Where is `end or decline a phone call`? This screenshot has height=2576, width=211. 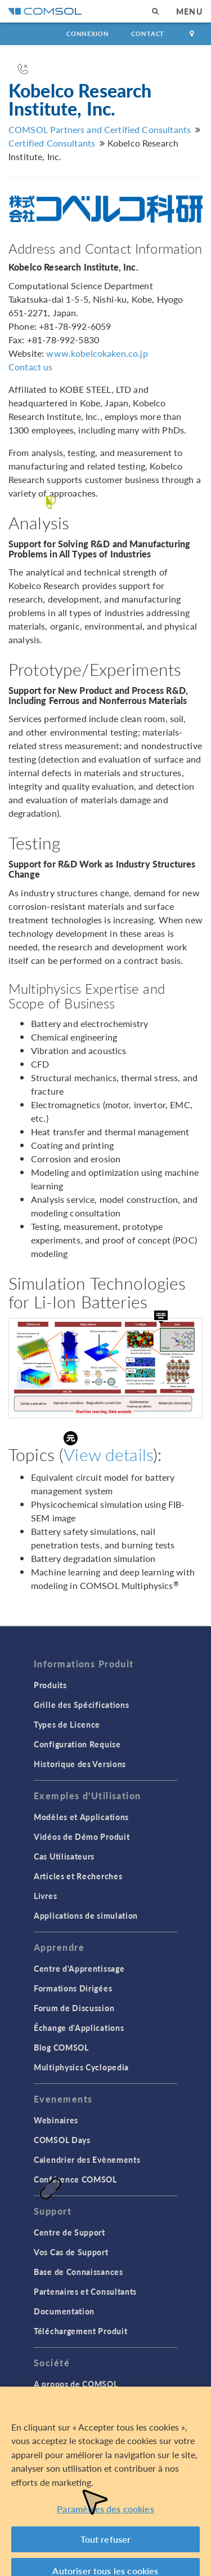 end or decline a phone call is located at coordinates (23, 69).